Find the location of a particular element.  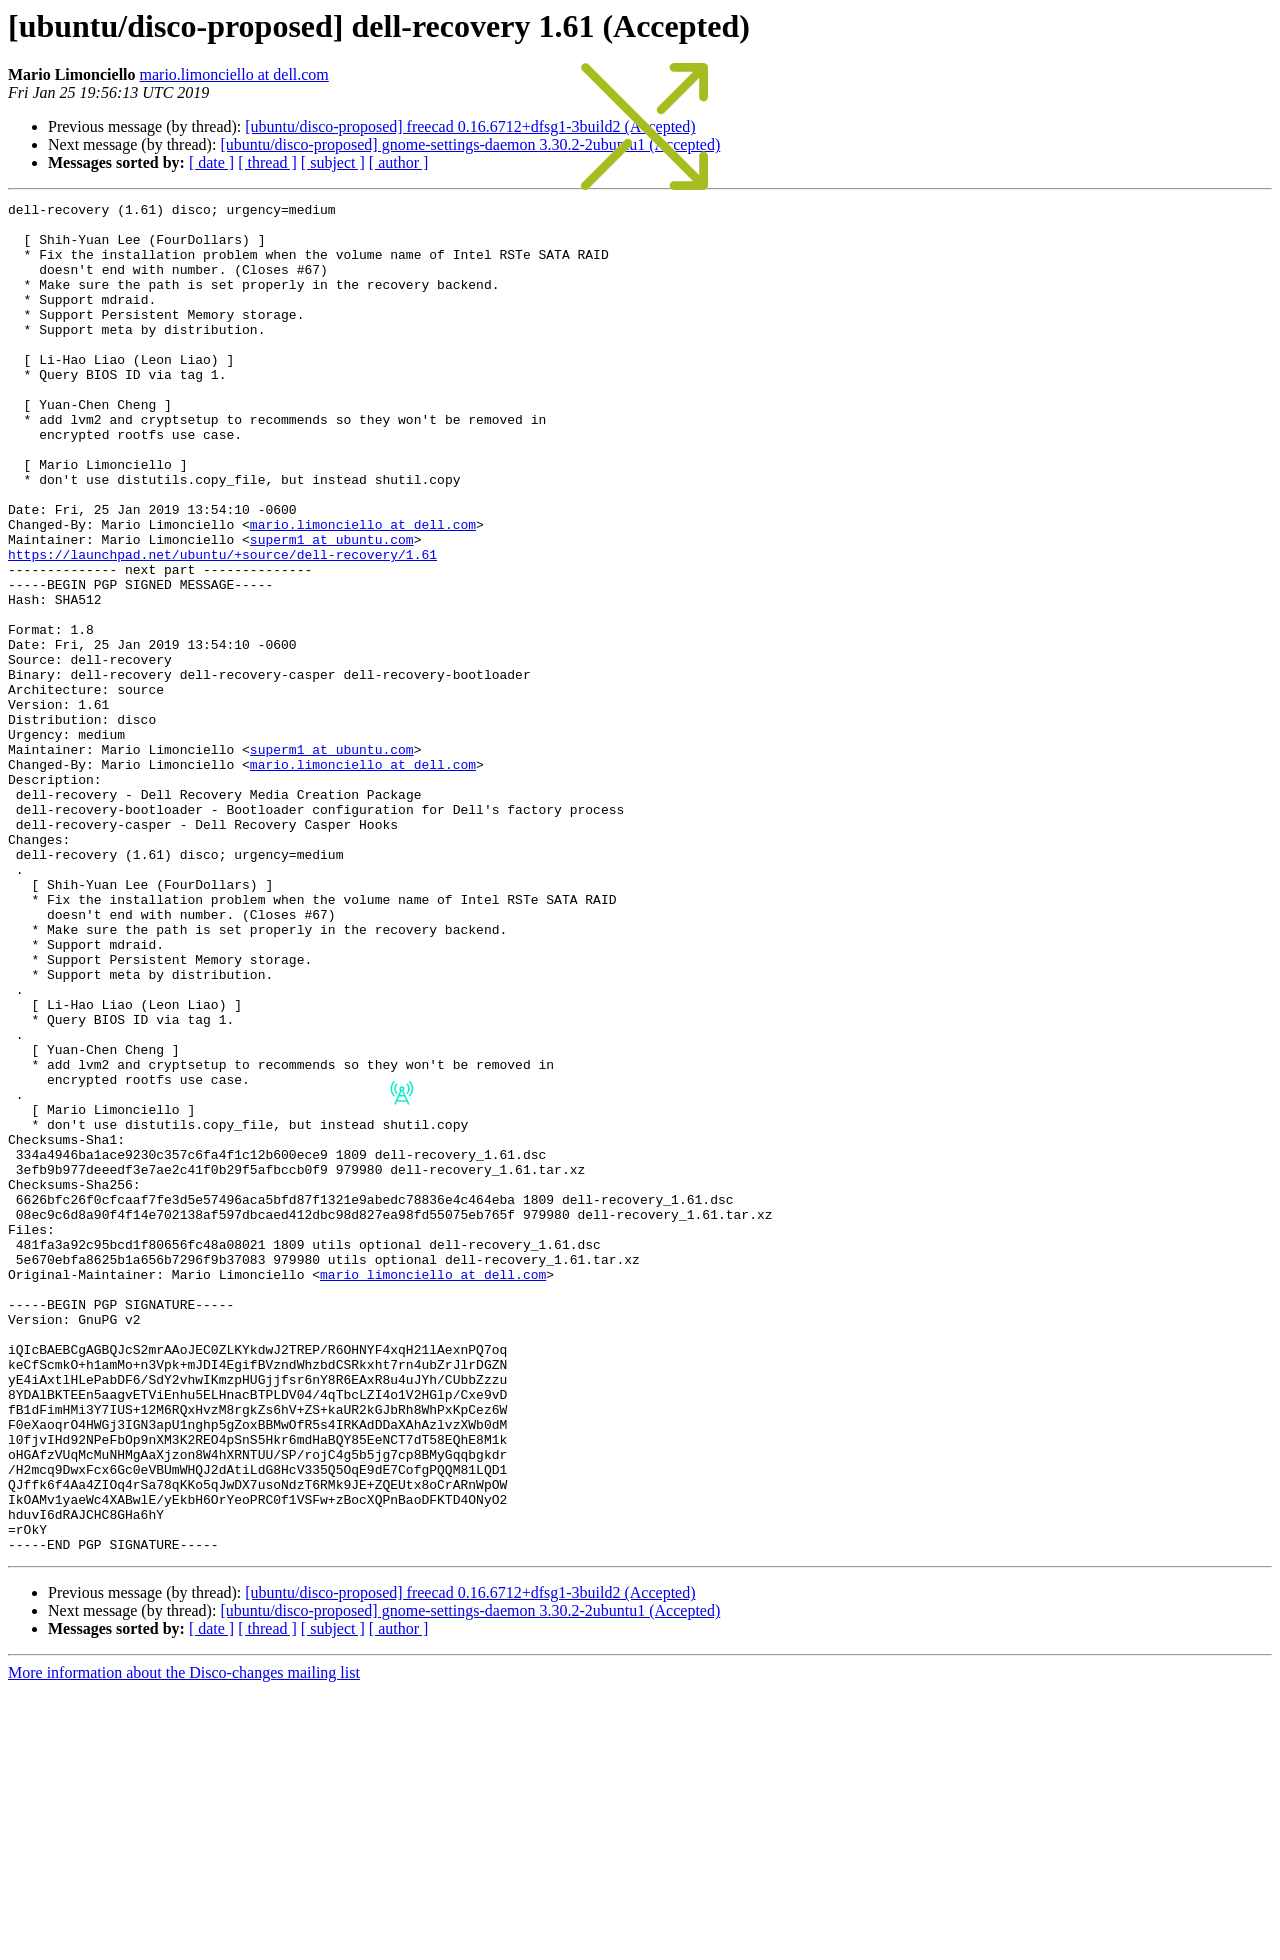

shuffle playback order is located at coordinates (644, 126).